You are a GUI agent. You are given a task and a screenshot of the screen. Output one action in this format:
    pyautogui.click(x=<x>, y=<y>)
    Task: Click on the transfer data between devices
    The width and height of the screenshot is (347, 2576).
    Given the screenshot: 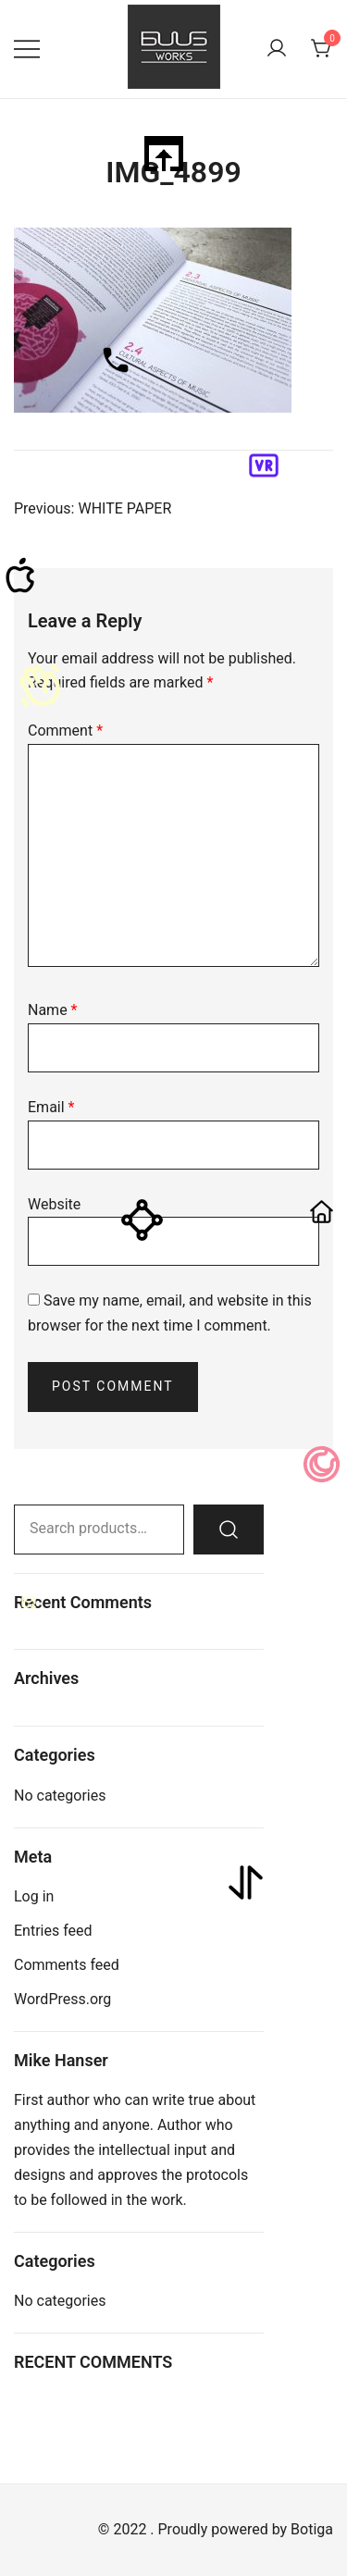 What is the action you would take?
    pyautogui.click(x=245, y=1882)
    